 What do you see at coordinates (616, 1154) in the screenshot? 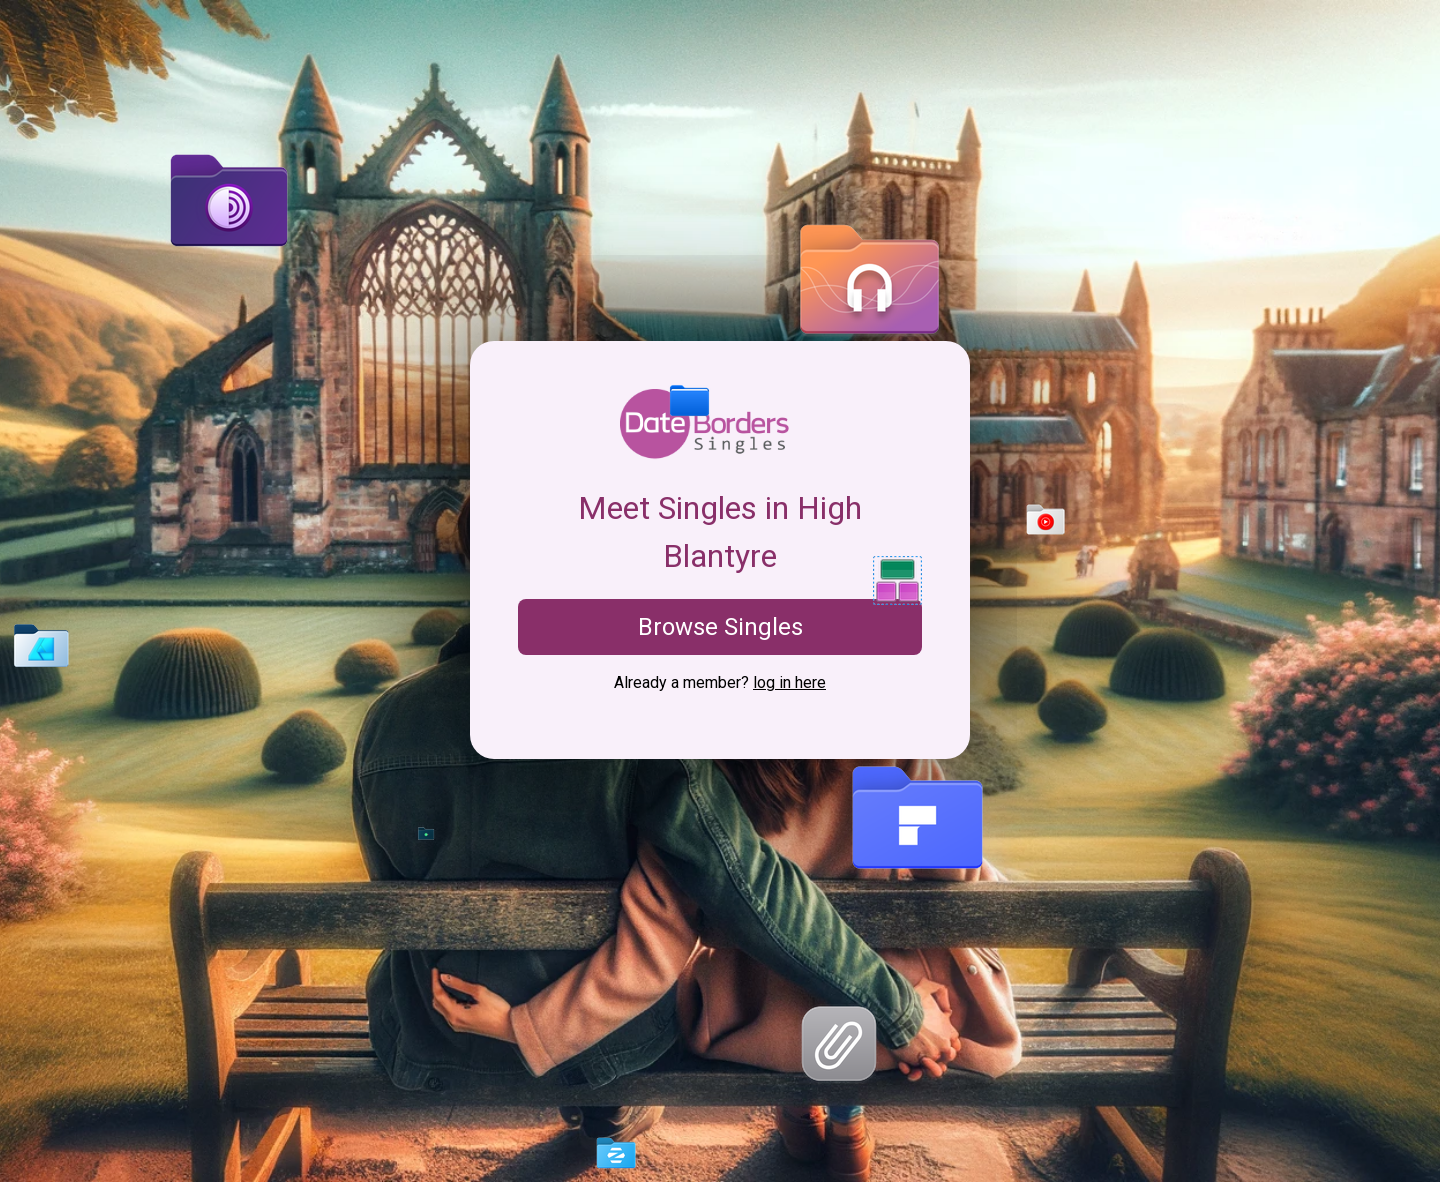
I see `open zorin os system folder` at bounding box center [616, 1154].